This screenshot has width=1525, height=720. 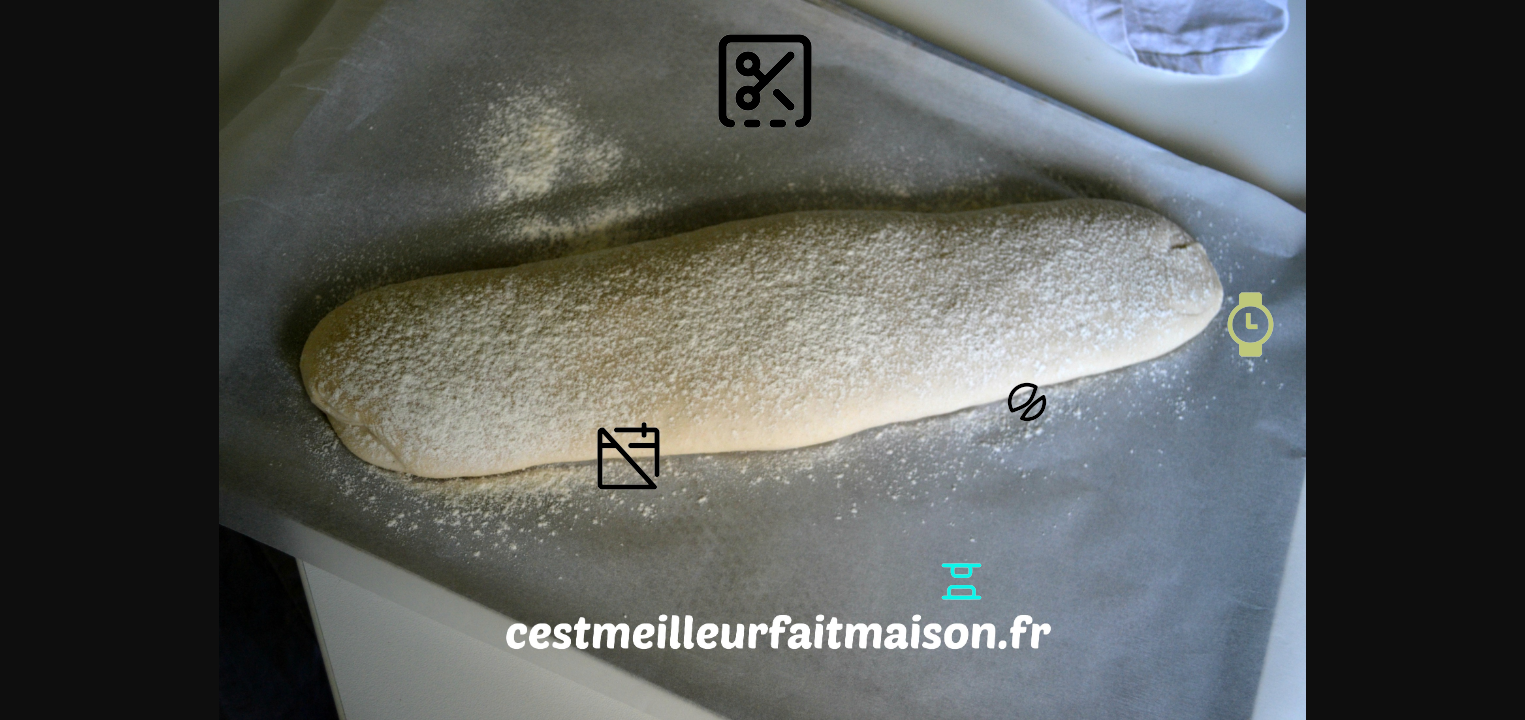 I want to click on view or manage watch mode for file changes, so click(x=1250, y=324).